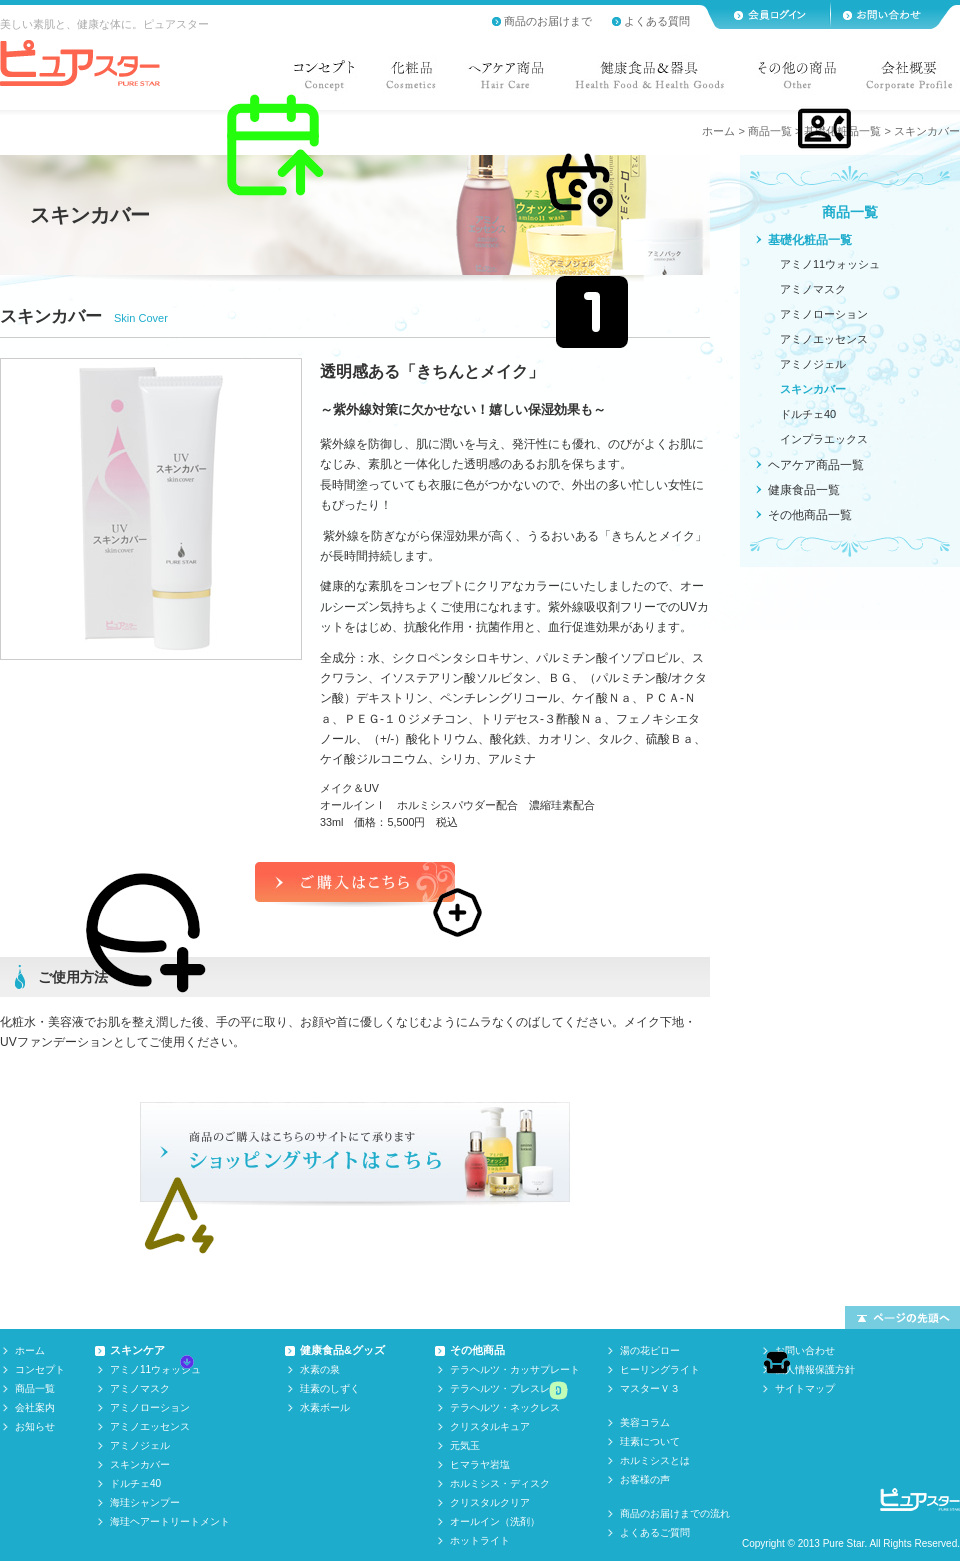  Describe the element at coordinates (187, 1362) in the screenshot. I see `download file or content` at that location.